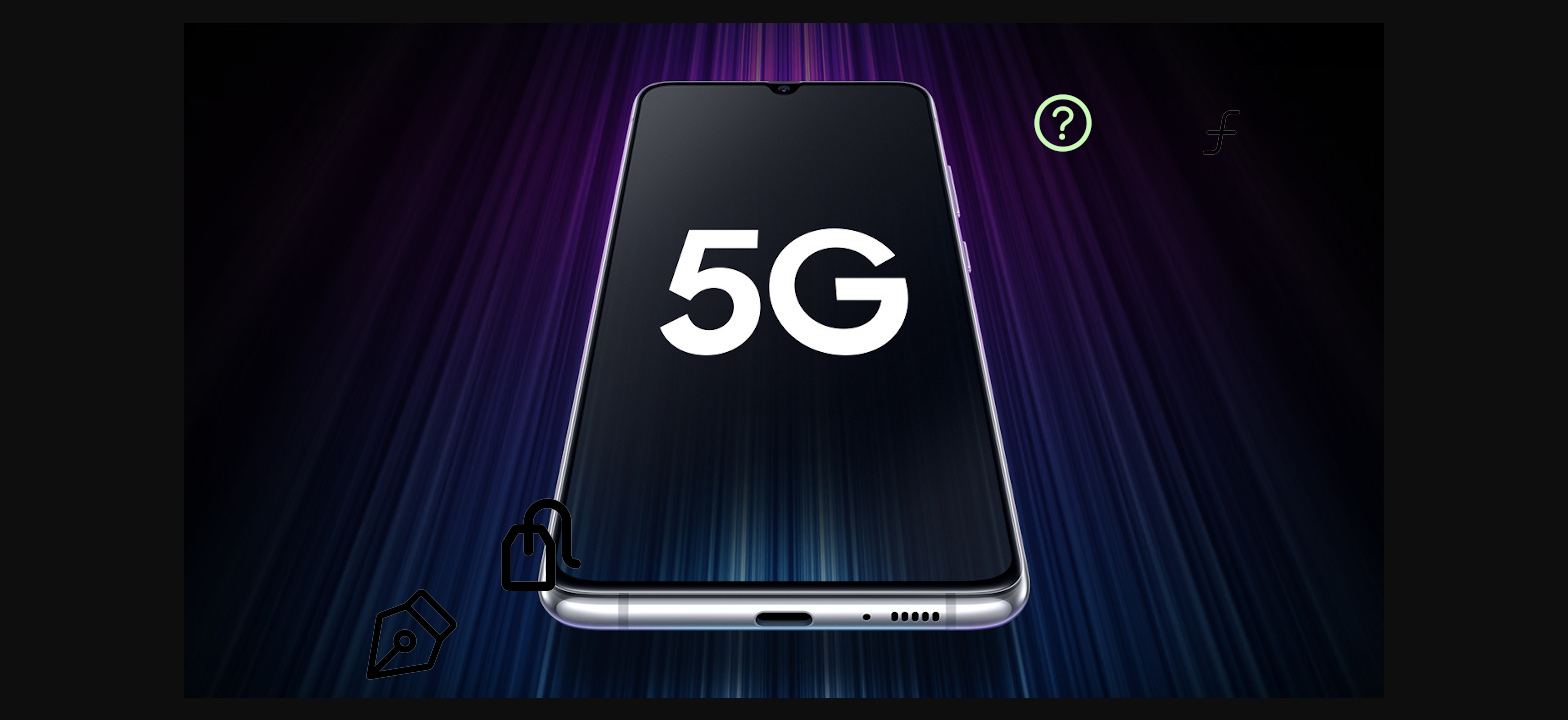  I want to click on access function or formula editor, so click(1221, 132).